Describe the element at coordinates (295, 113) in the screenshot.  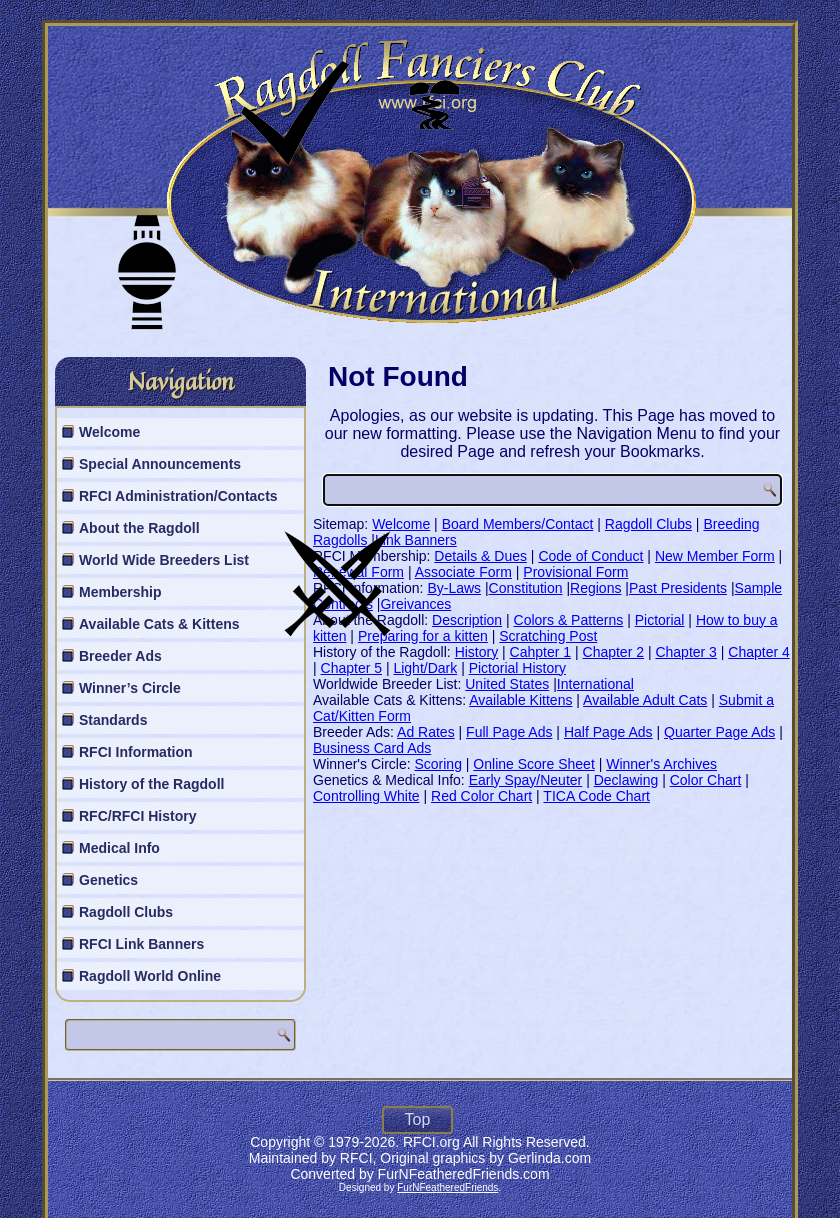
I see `confirm or complete an action` at that location.